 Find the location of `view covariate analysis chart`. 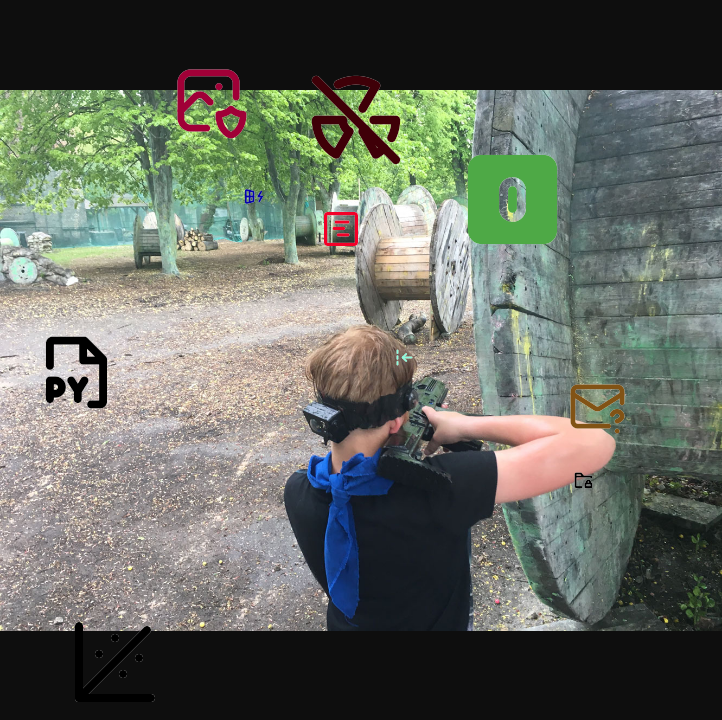

view covariate analysis chart is located at coordinates (115, 662).